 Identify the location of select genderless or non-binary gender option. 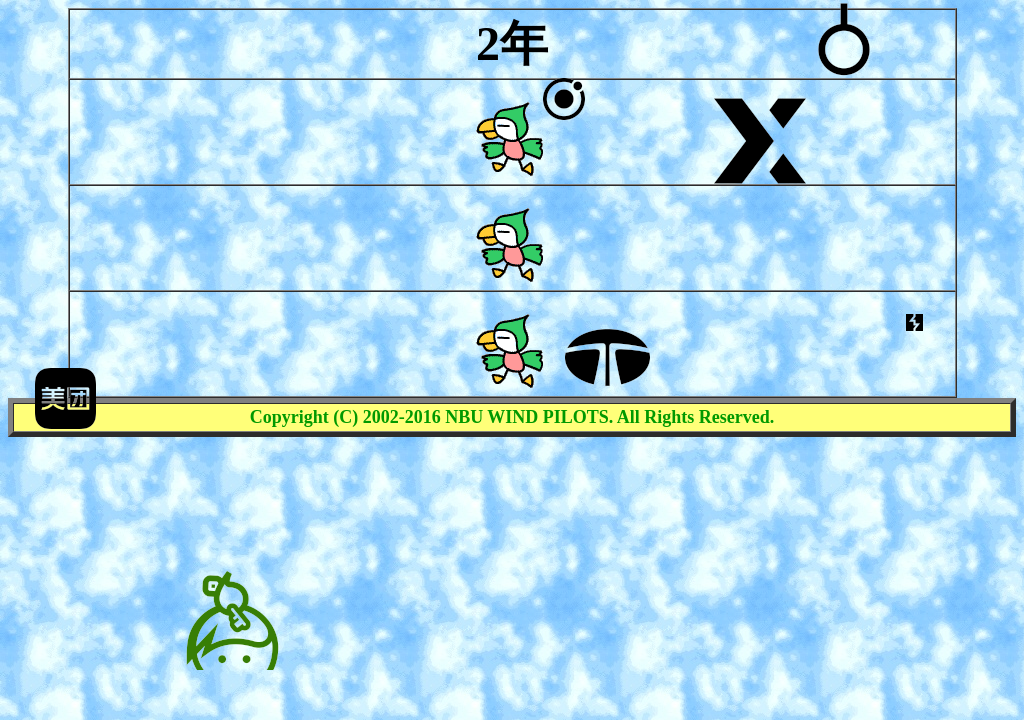
(844, 41).